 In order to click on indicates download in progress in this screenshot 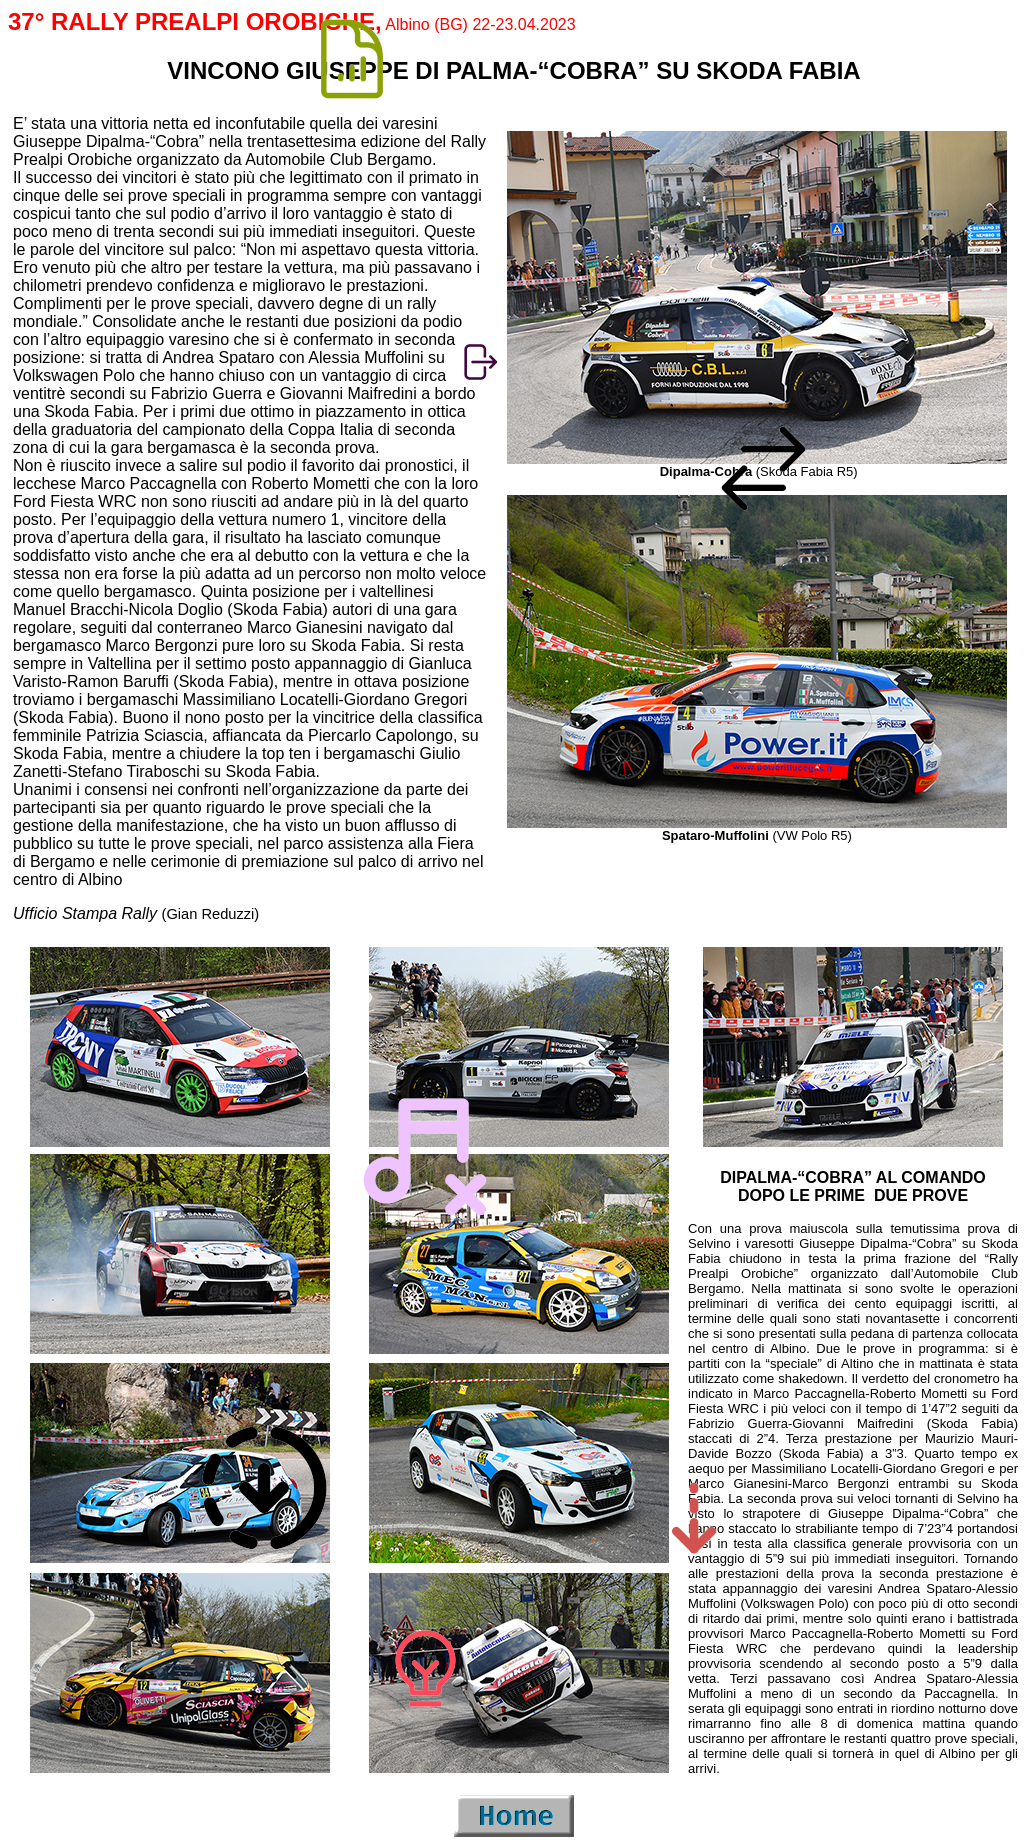, I will do `click(264, 1488)`.